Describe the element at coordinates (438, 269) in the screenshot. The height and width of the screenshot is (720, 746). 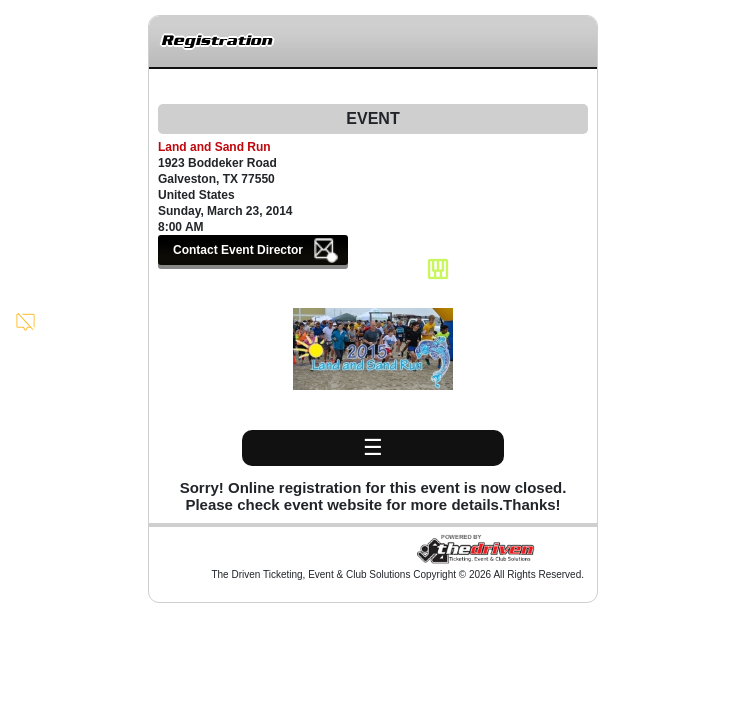
I see `open music or piano app` at that location.